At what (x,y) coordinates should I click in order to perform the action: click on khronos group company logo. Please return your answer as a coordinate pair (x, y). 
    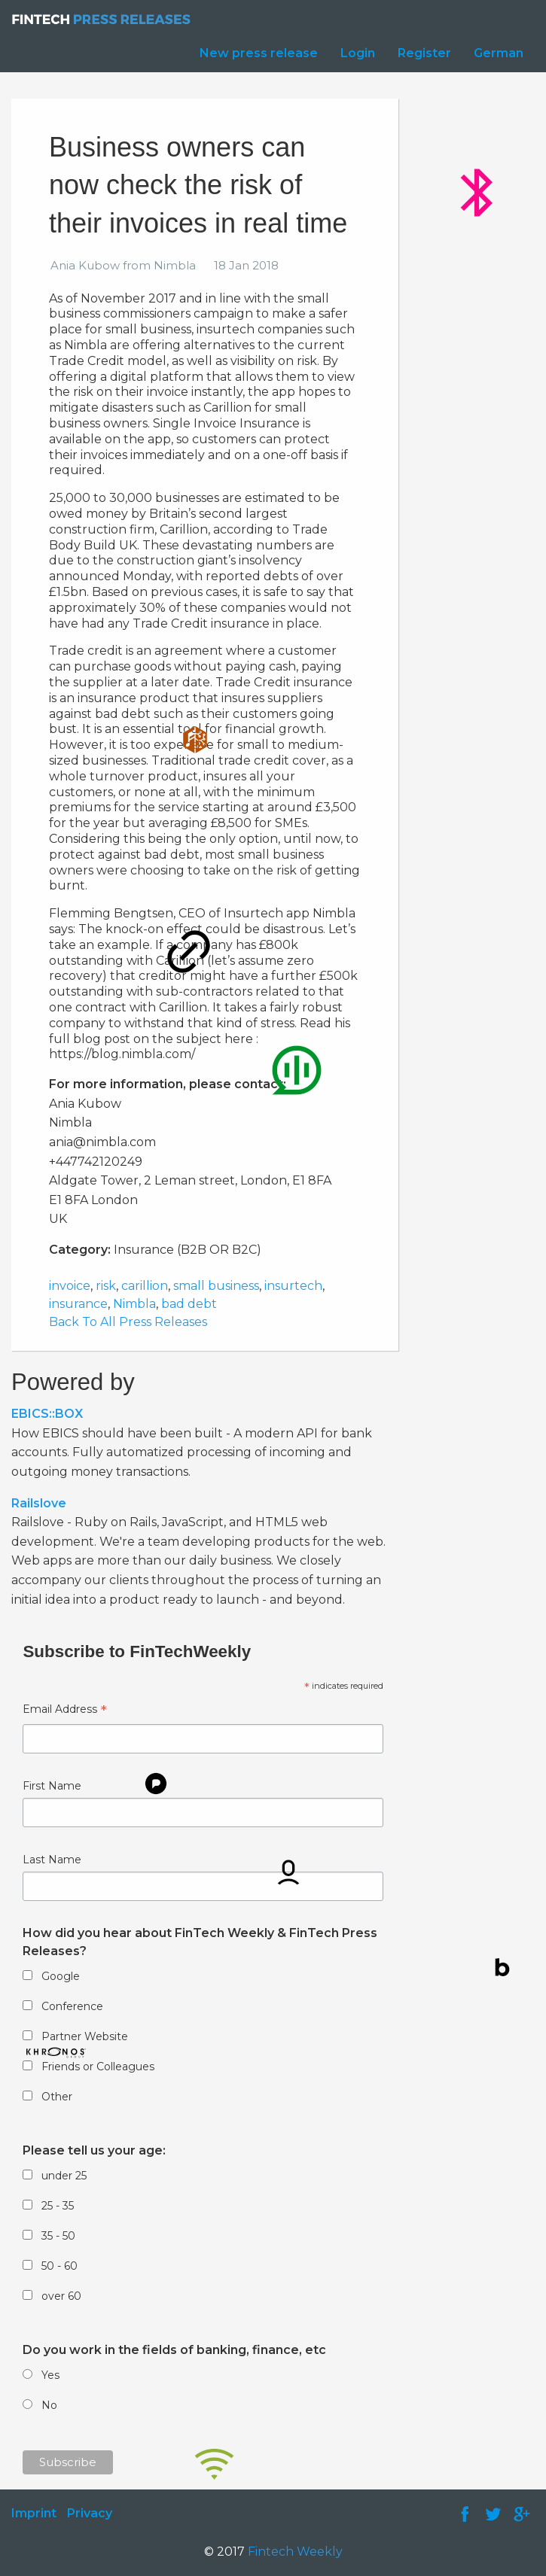
    Looking at the image, I should click on (56, 2052).